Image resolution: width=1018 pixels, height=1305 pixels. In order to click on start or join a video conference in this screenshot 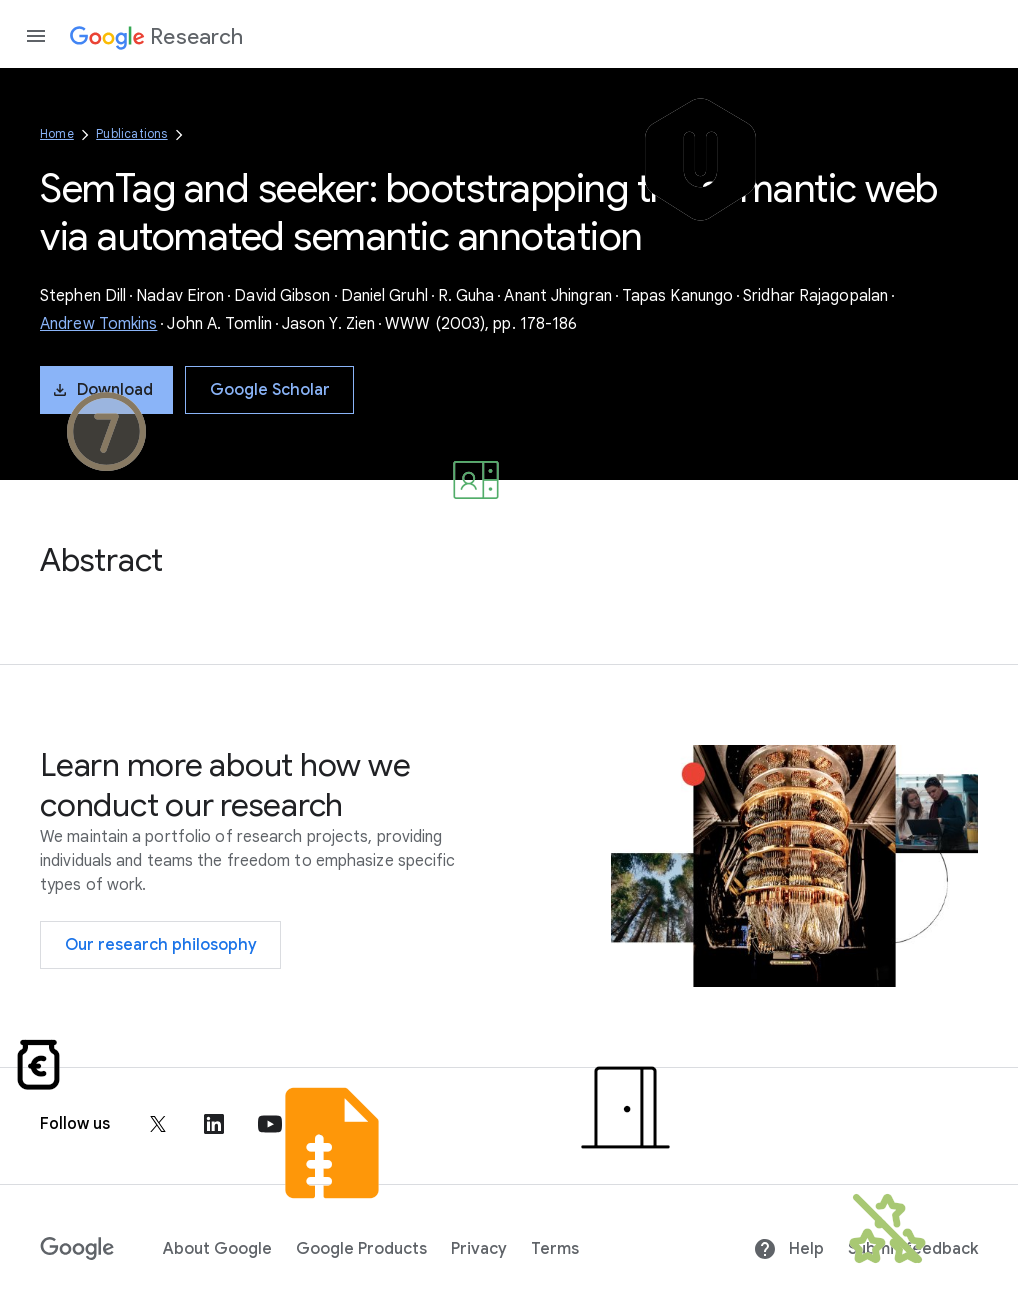, I will do `click(476, 480)`.